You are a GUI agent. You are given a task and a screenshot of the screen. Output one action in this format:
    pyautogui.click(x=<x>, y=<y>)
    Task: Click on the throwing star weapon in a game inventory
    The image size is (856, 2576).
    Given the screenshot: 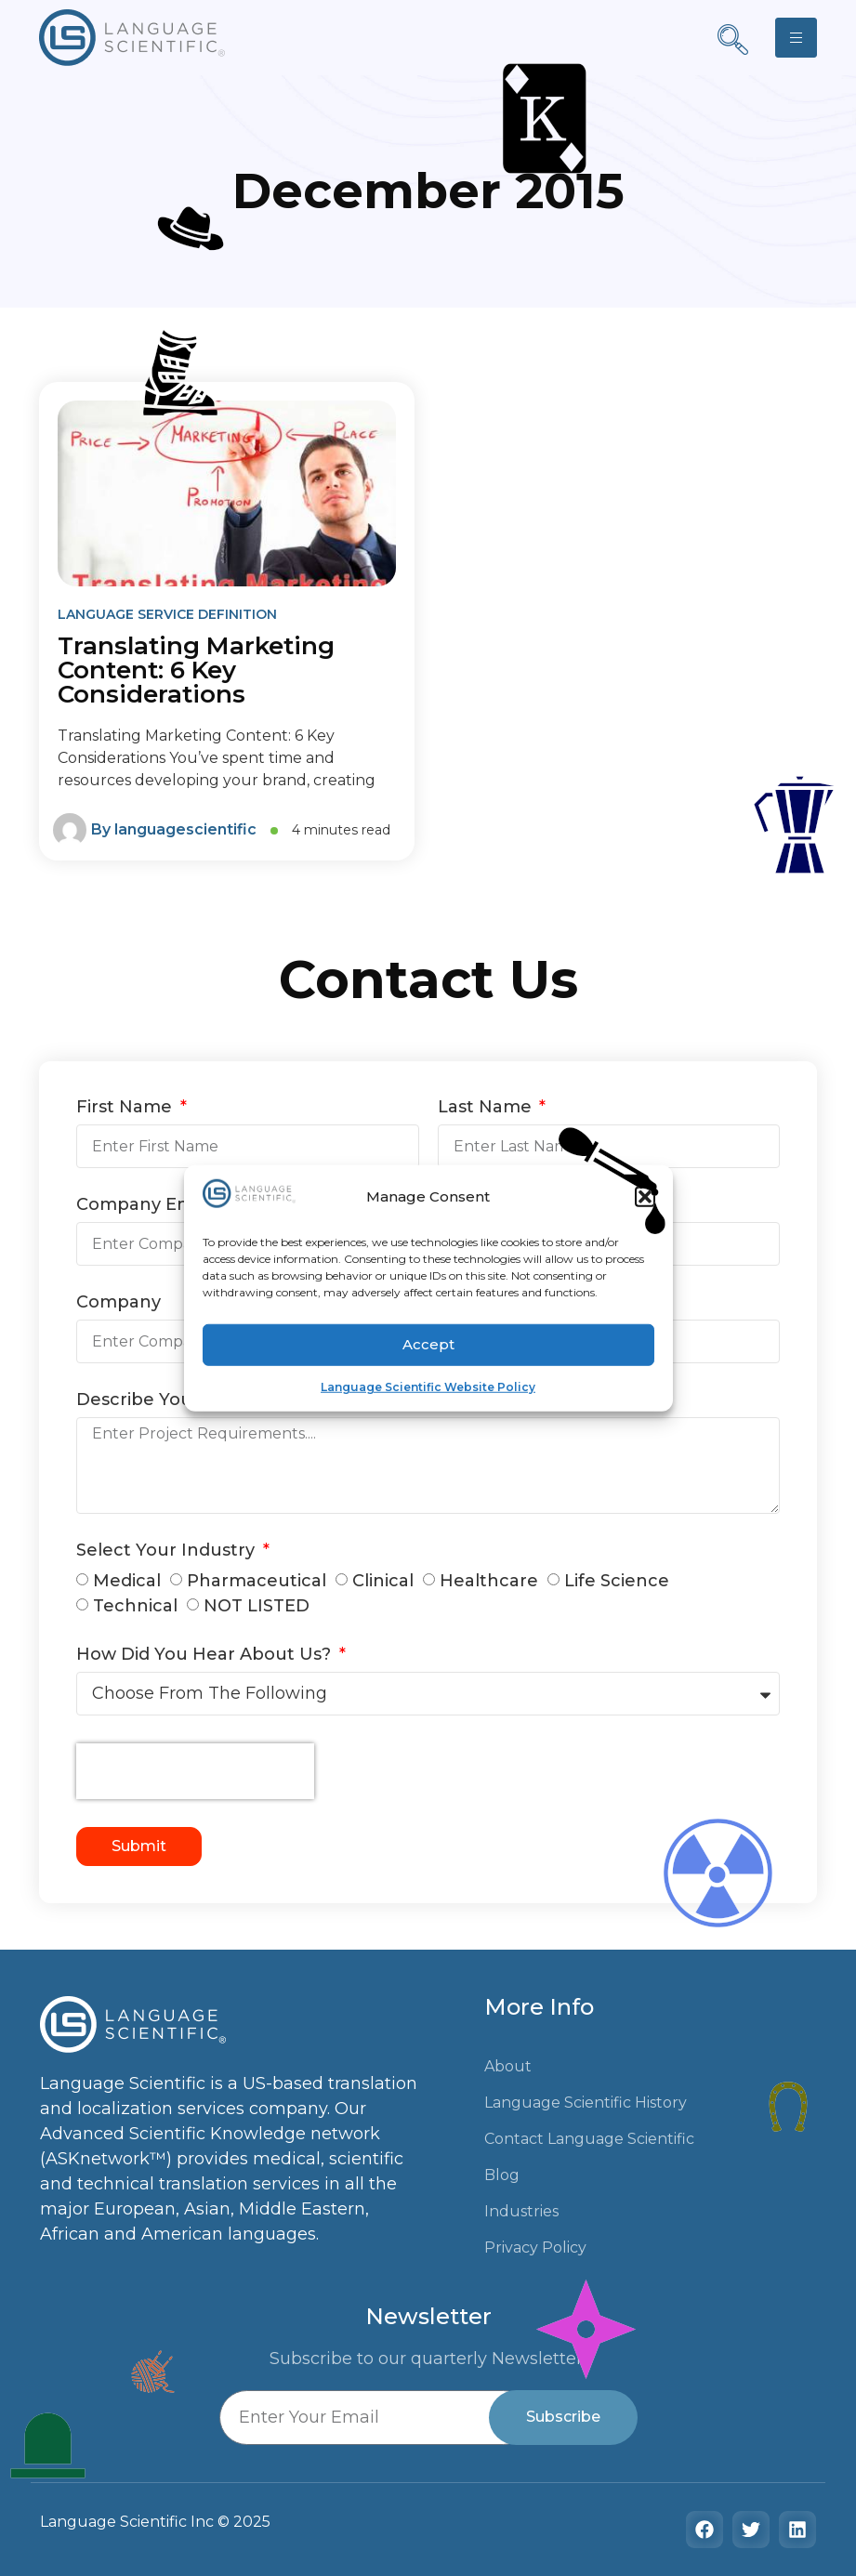 What is the action you would take?
    pyautogui.click(x=586, y=2329)
    